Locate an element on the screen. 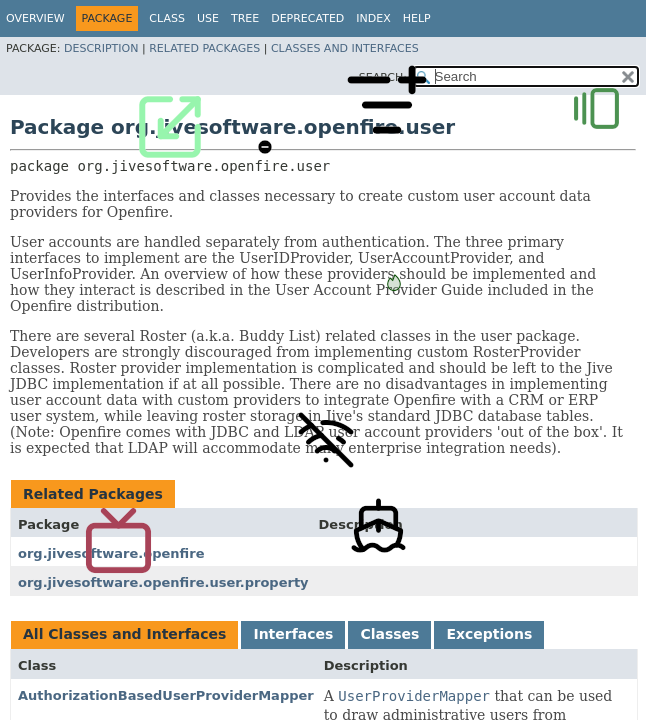  resize or scale an element is located at coordinates (170, 127).